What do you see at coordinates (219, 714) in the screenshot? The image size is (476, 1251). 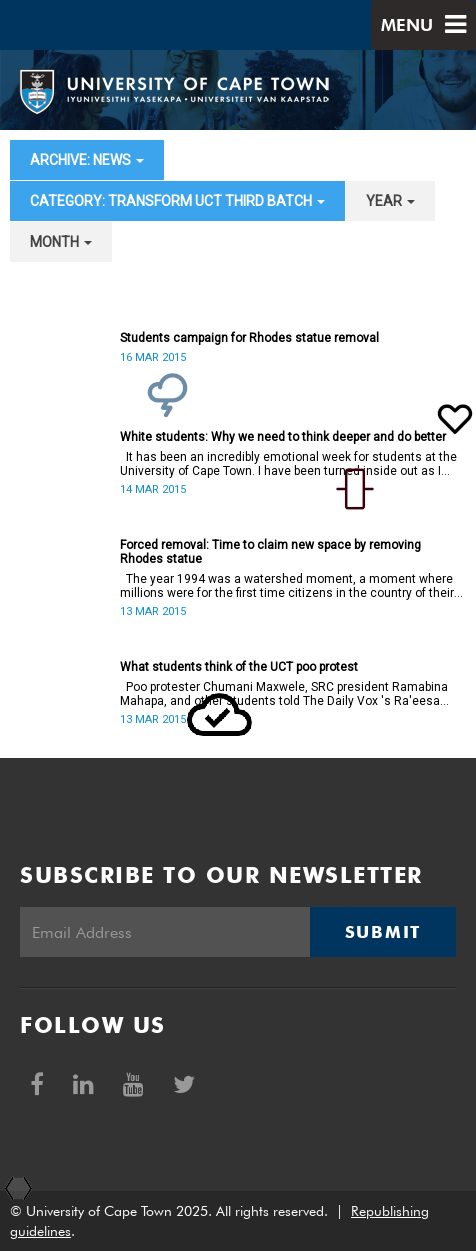 I see `file successfully uploaded to cloud` at bounding box center [219, 714].